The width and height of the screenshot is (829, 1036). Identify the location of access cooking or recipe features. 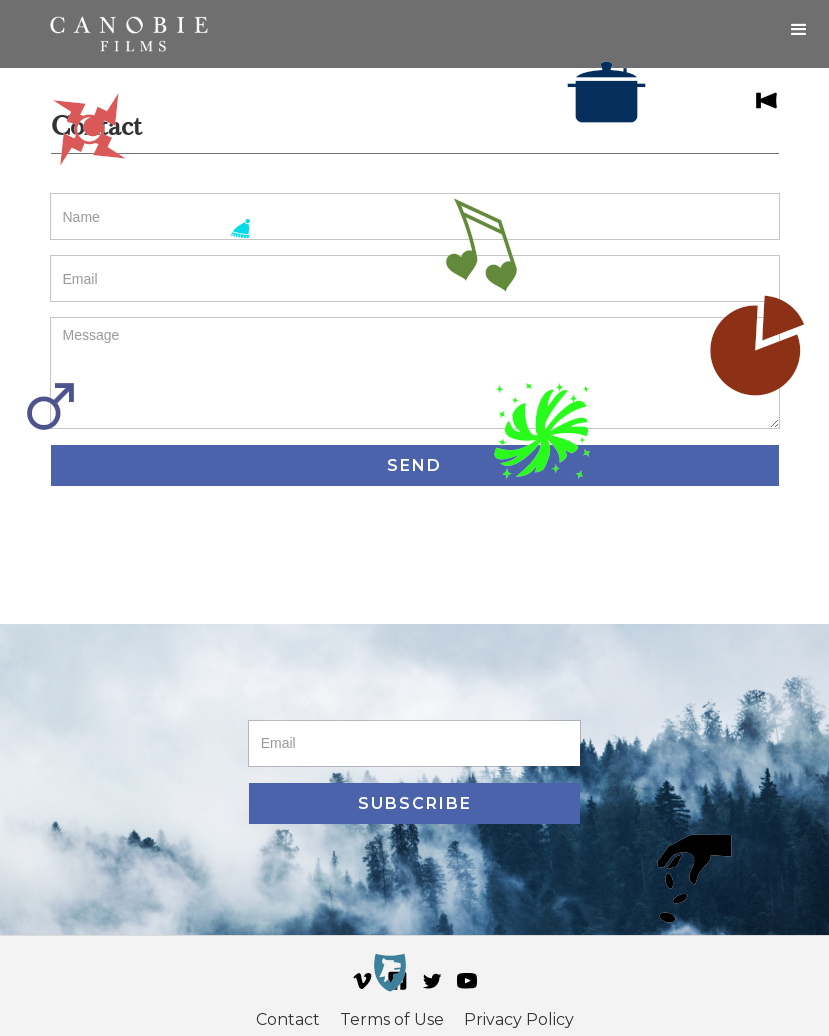
(606, 91).